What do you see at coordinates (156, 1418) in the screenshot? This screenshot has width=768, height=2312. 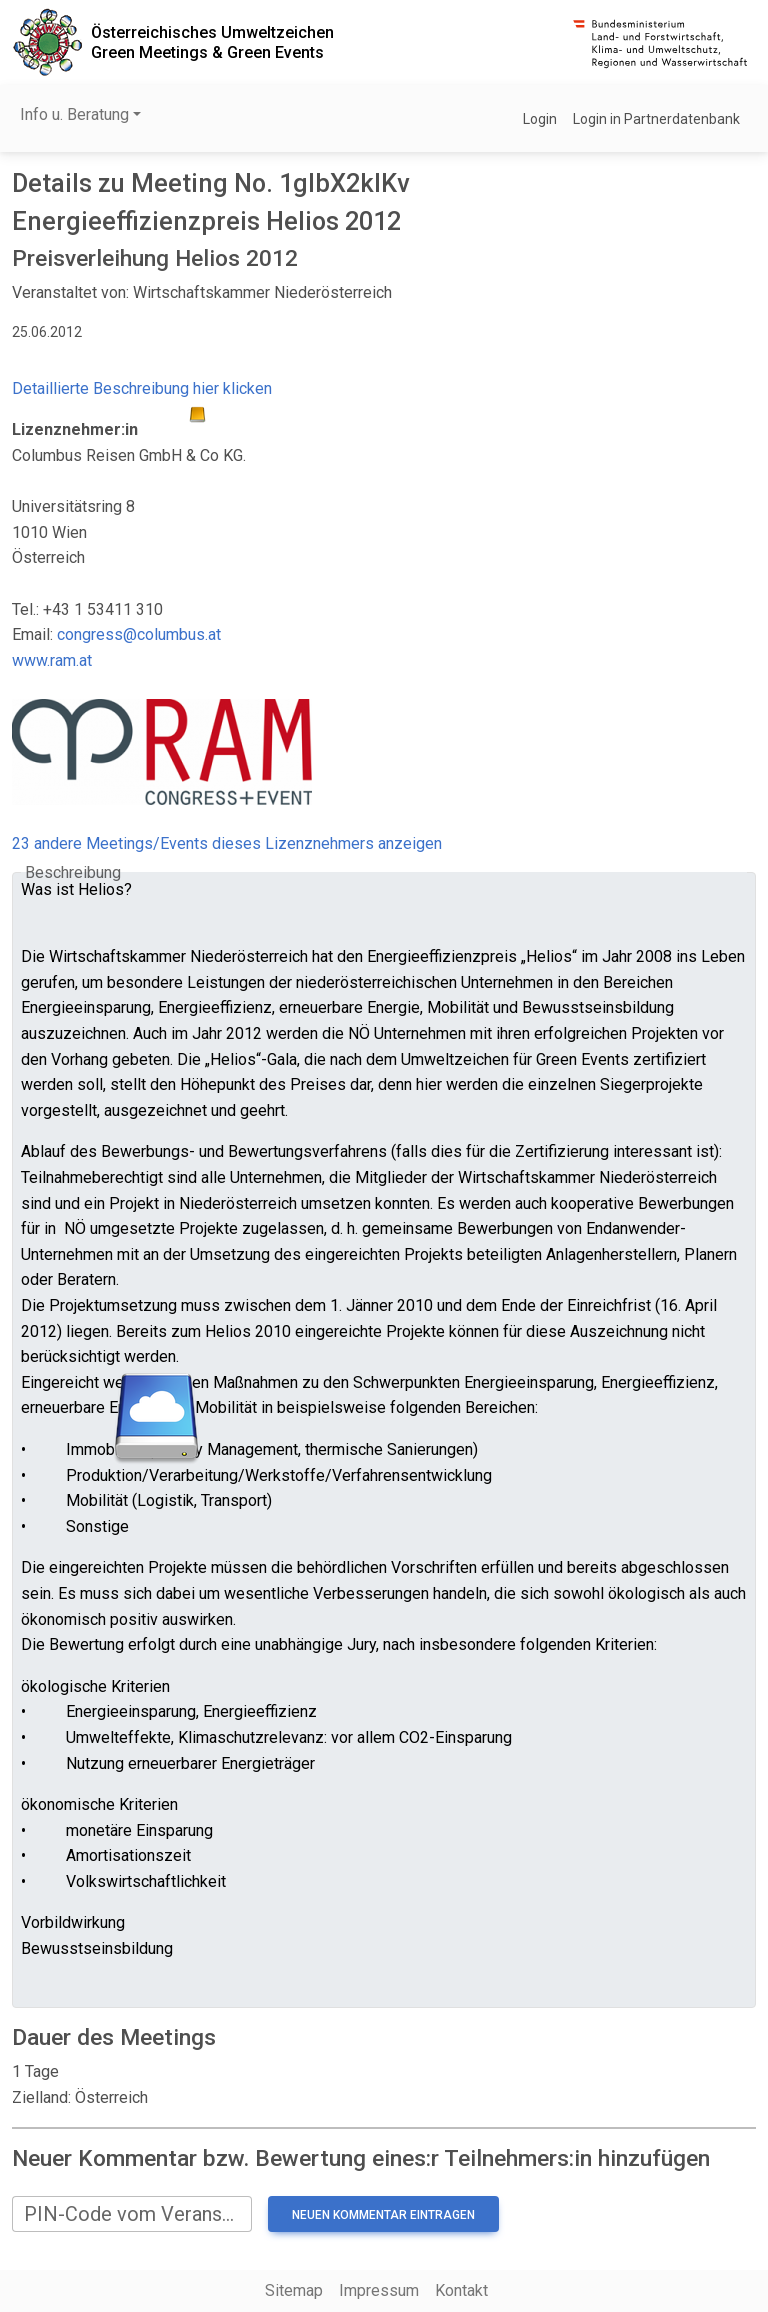 I see `access iDisk cloud storage` at bounding box center [156, 1418].